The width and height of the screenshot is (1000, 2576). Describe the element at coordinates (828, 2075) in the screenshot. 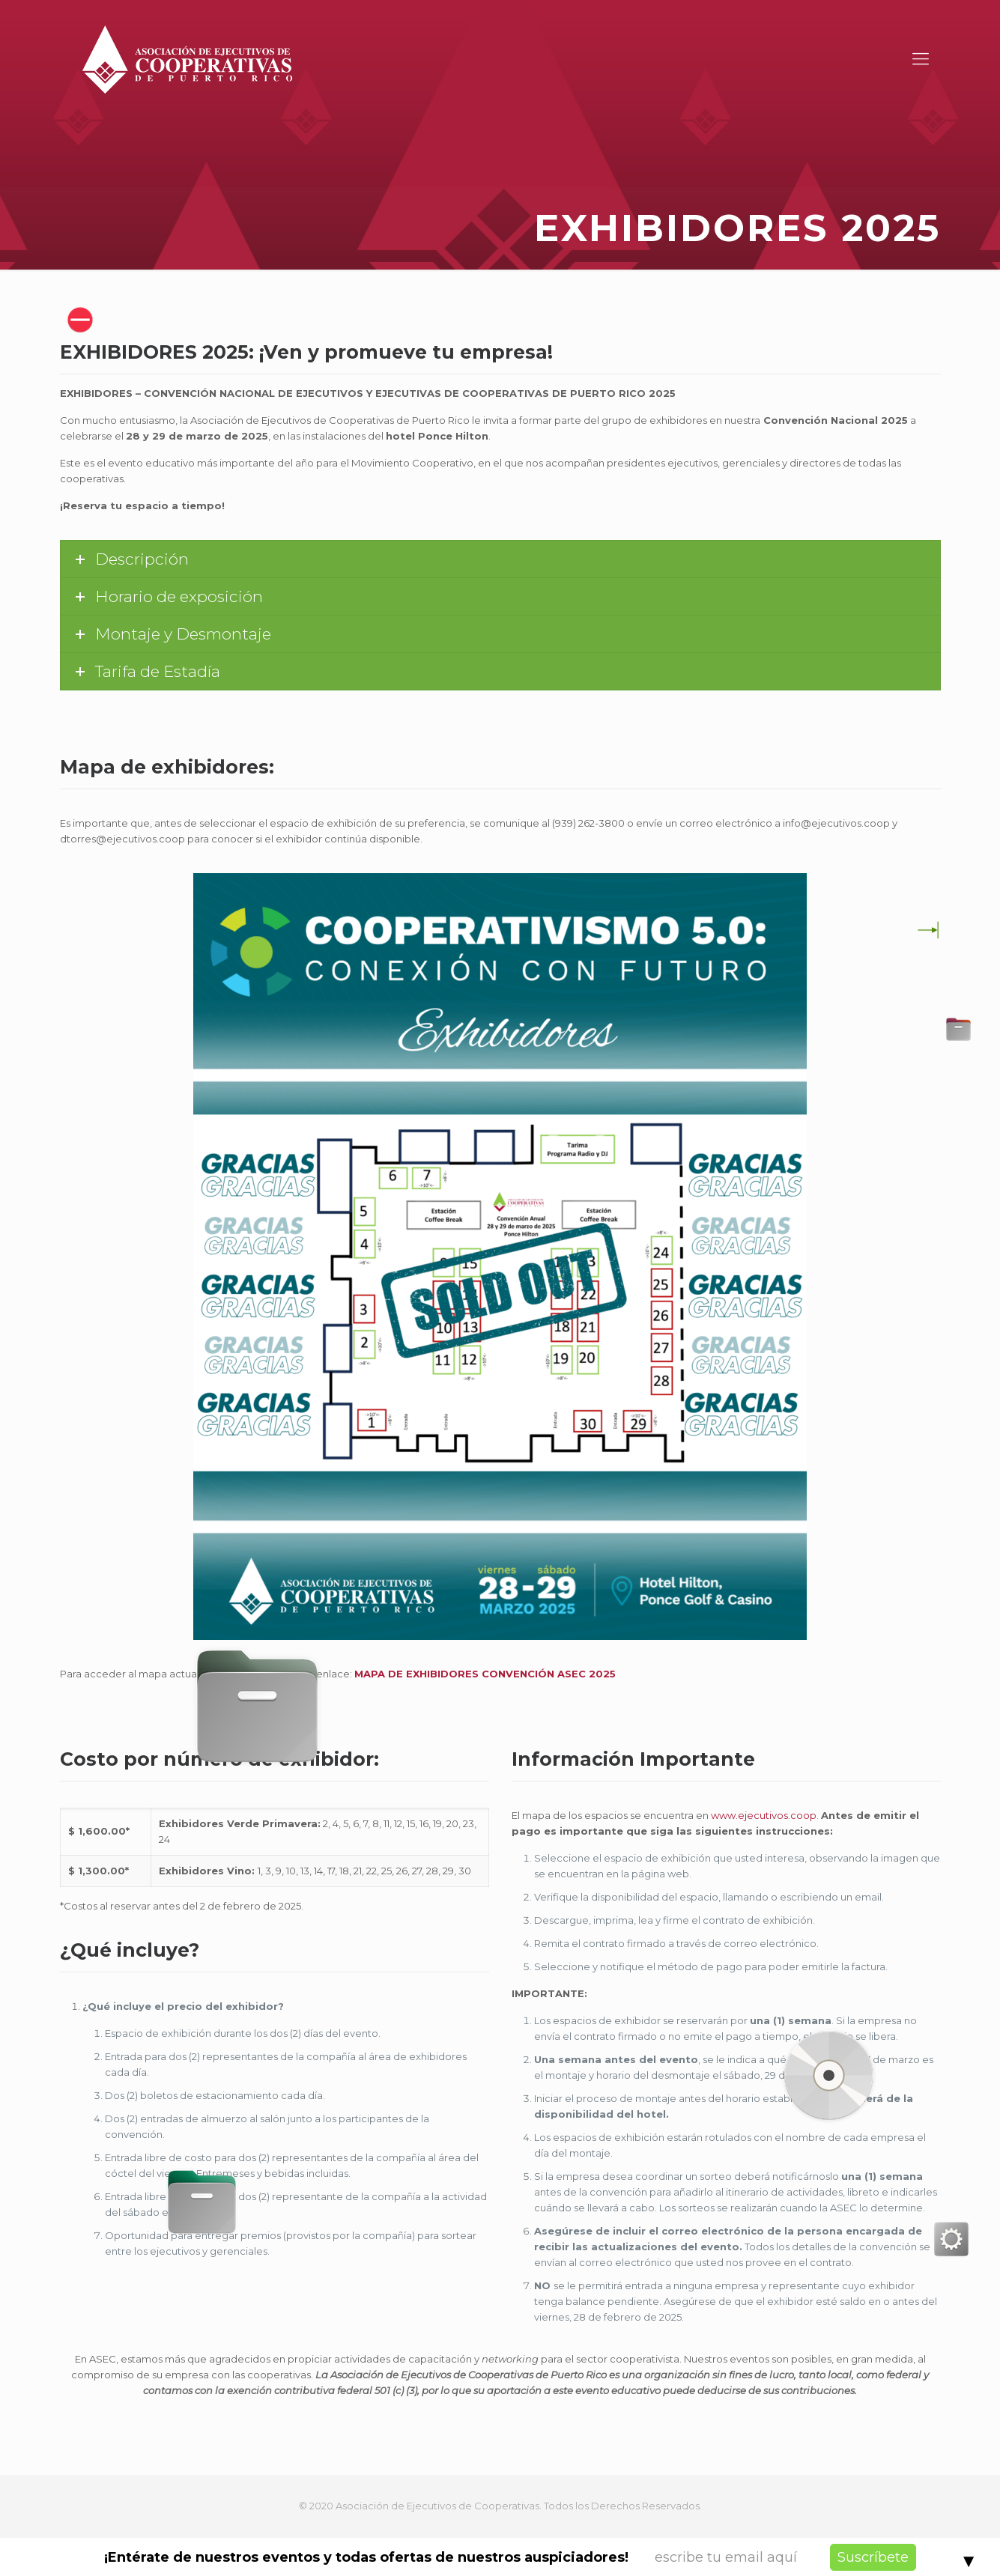

I see `represents a DVD+R writable disc` at that location.